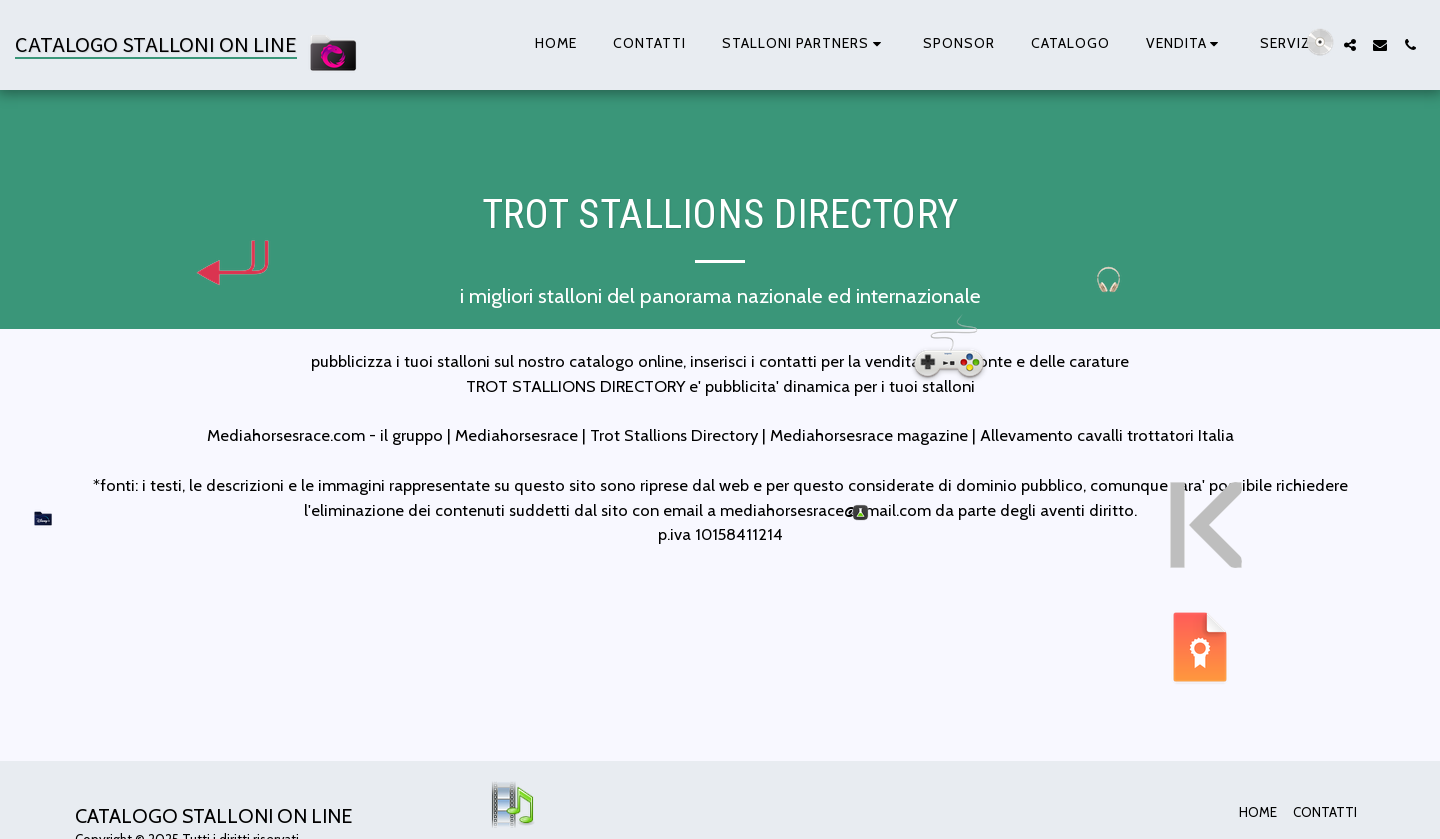 This screenshot has height=839, width=1440. Describe the element at coordinates (1206, 525) in the screenshot. I see `go to first item in a list or sequence (right-to-left layout)` at that location.